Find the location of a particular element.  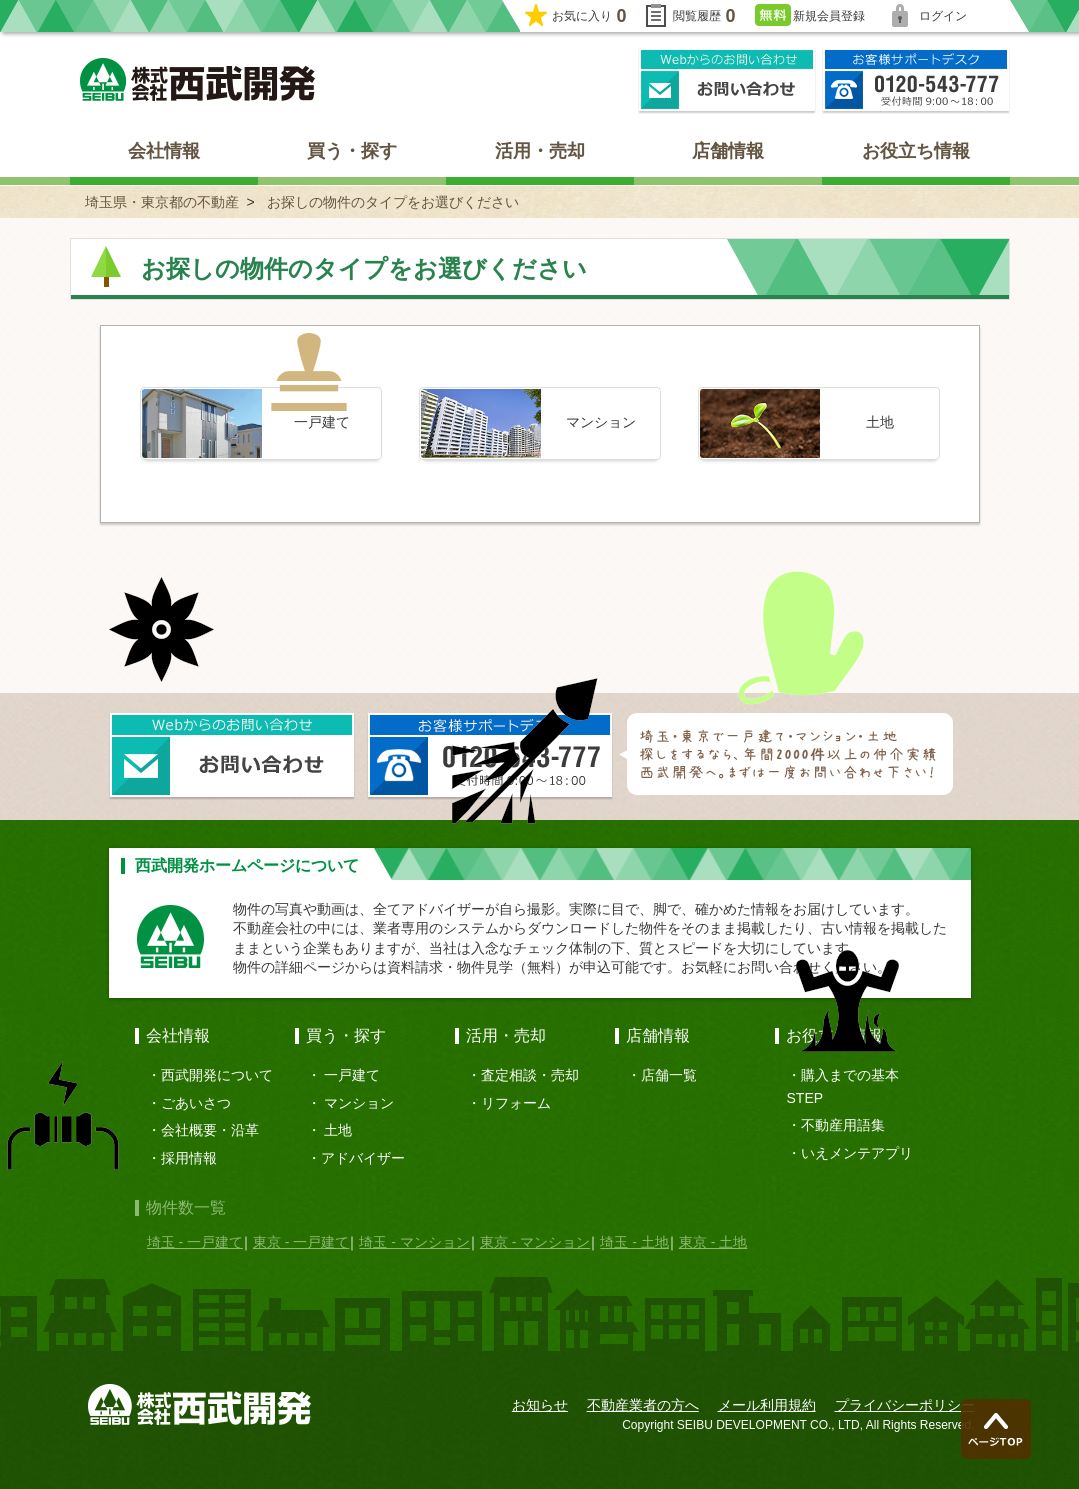

summon or activate ifrit character is located at coordinates (848, 1001).